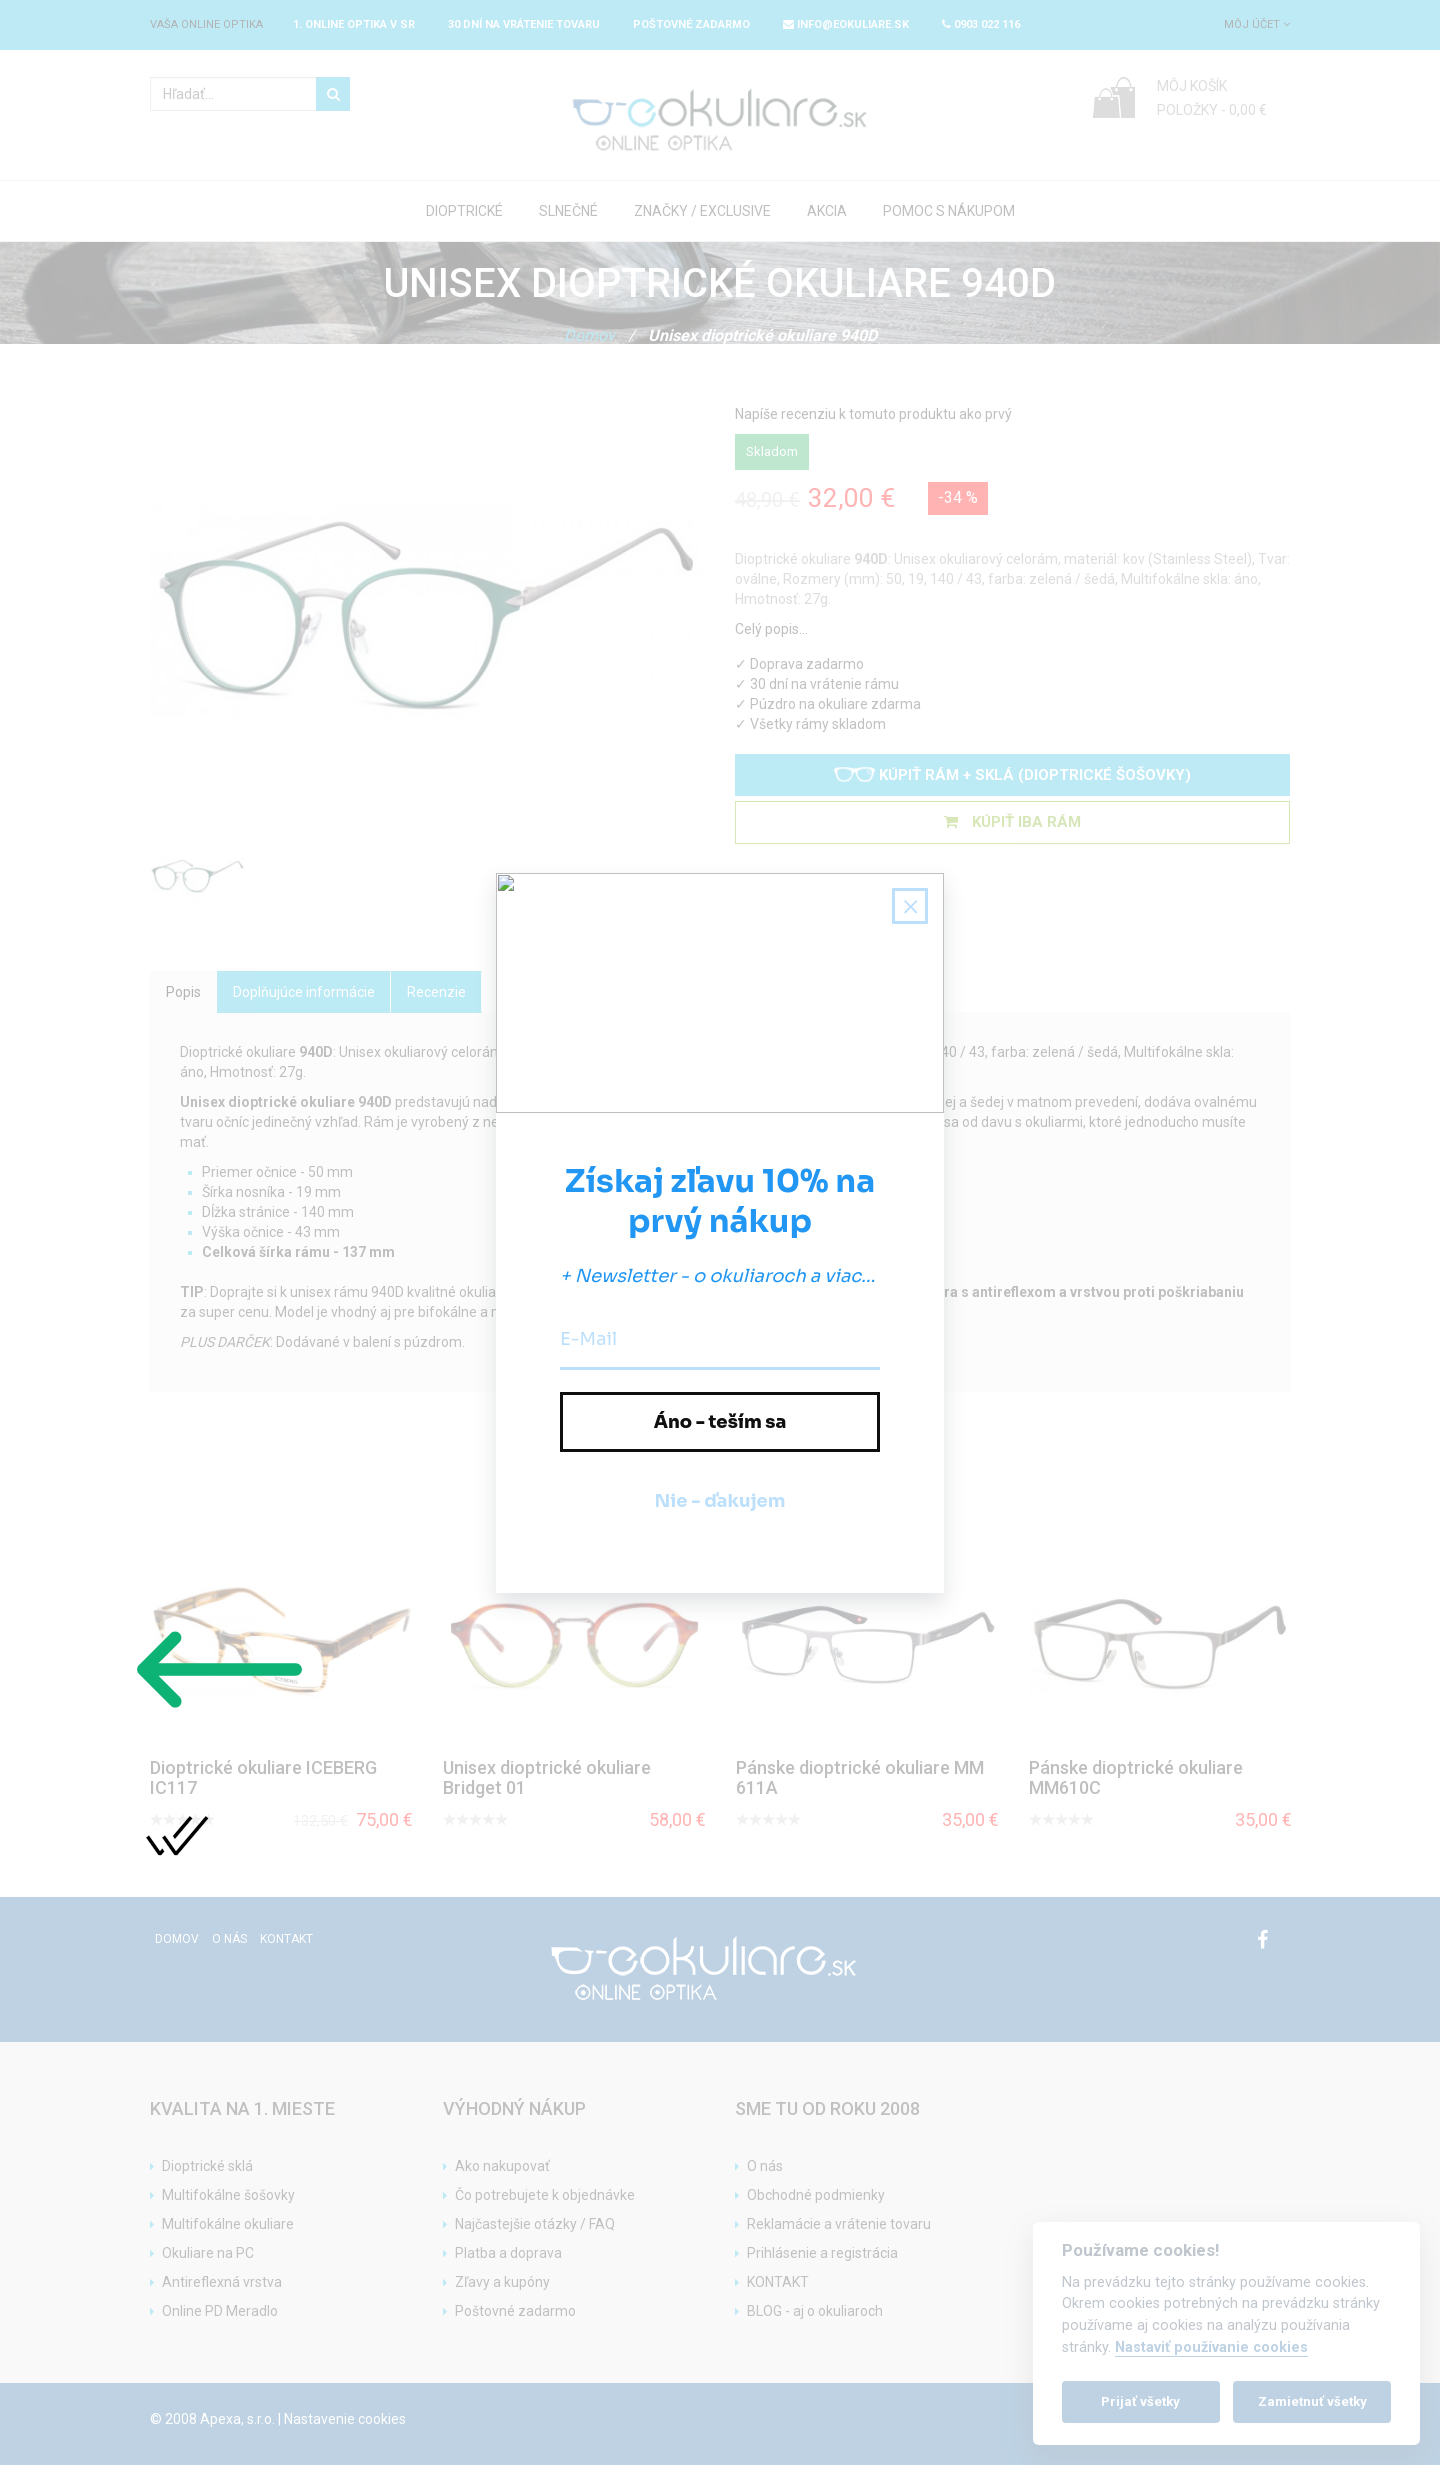 This screenshot has height=2465, width=1440. I want to click on go back to the previous page, so click(219, 1669).